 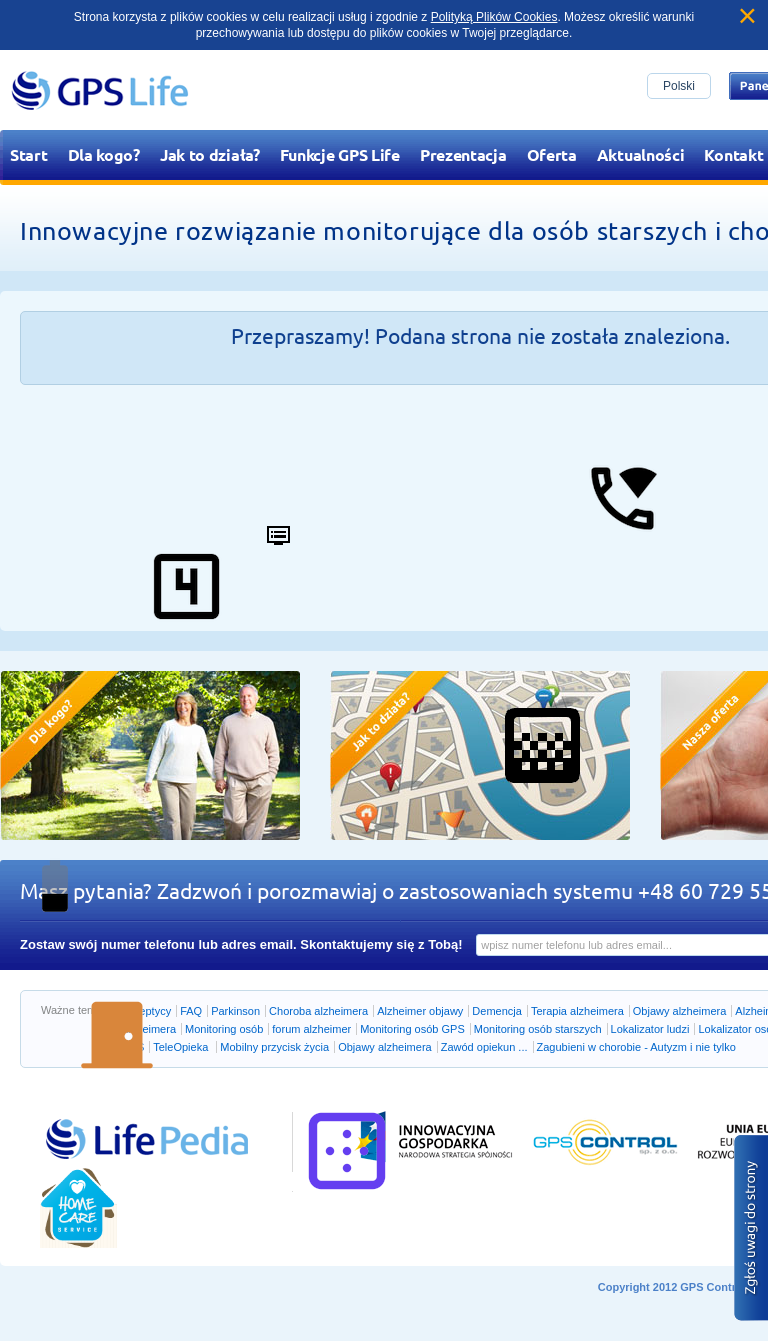 I want to click on apply a gradient effect to an image, so click(x=542, y=745).